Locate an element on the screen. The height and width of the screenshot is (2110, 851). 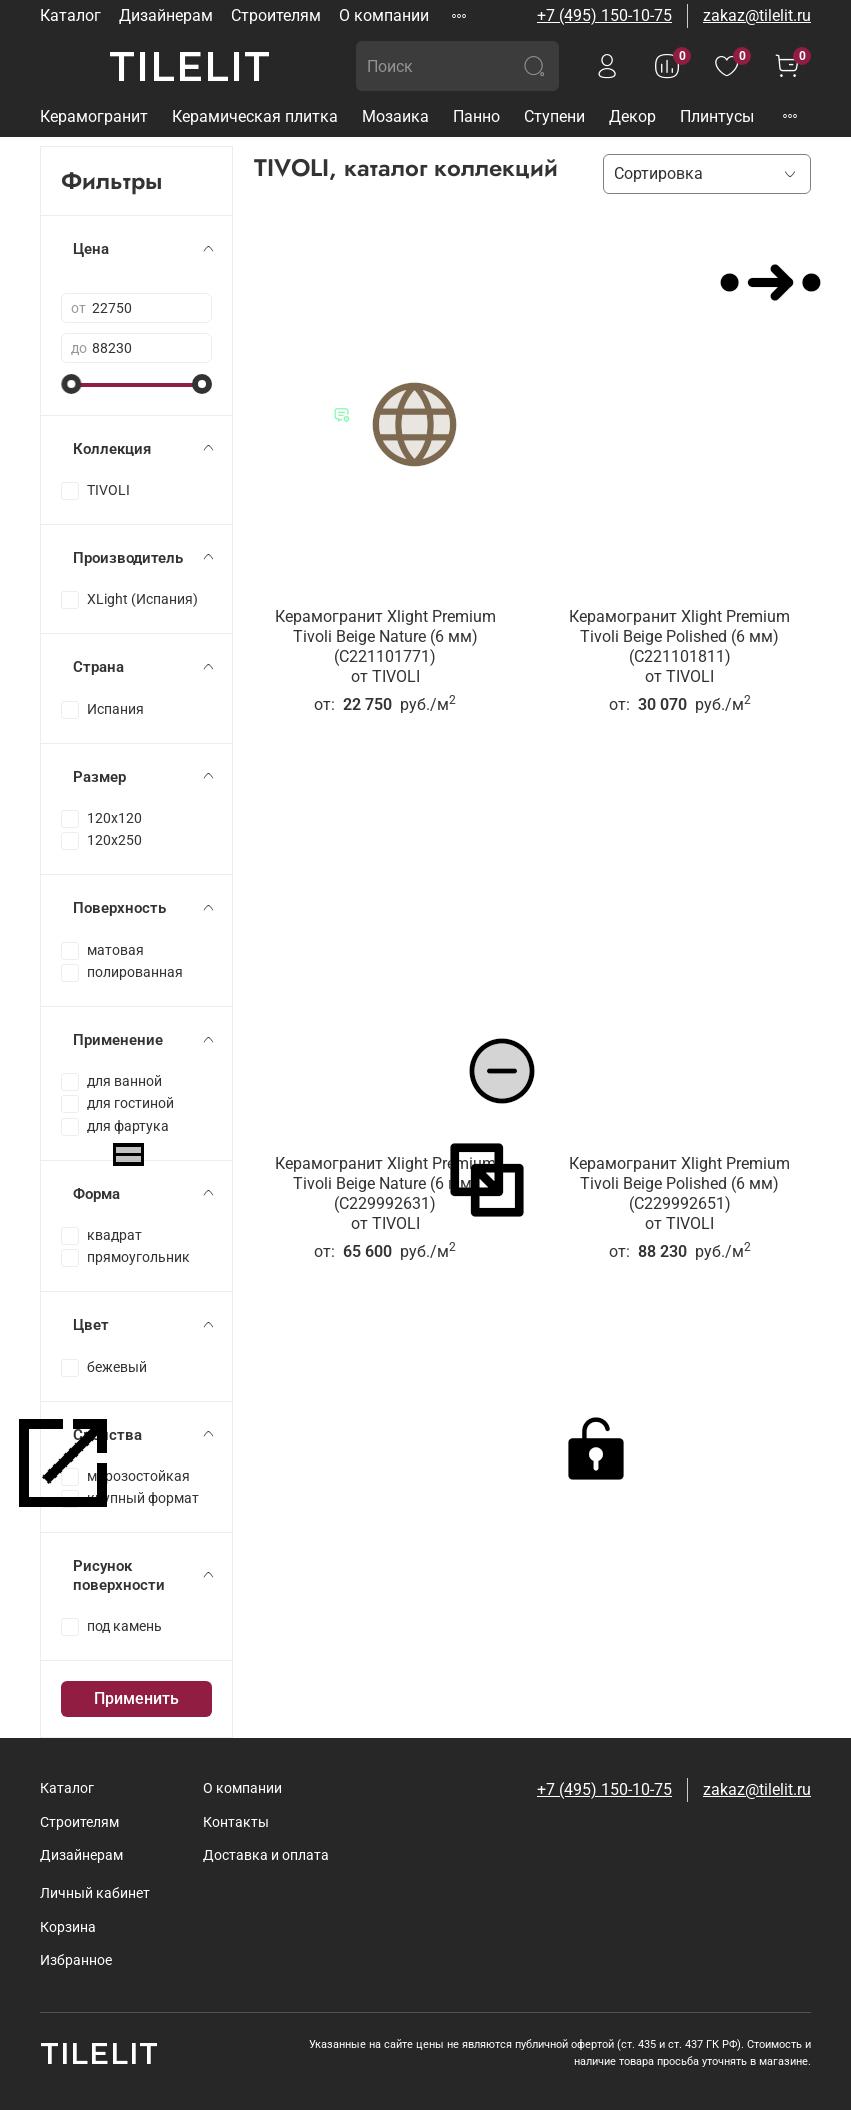
open link in a new tab or window is located at coordinates (63, 1463).